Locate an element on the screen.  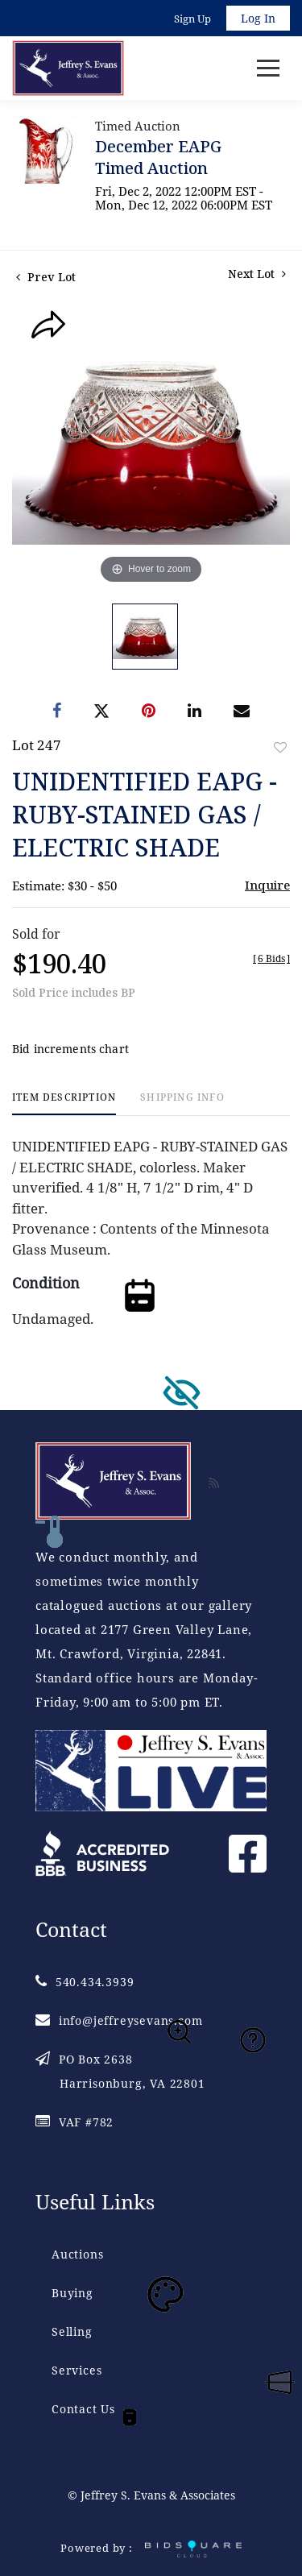
customize theme or color settings is located at coordinates (165, 2294).